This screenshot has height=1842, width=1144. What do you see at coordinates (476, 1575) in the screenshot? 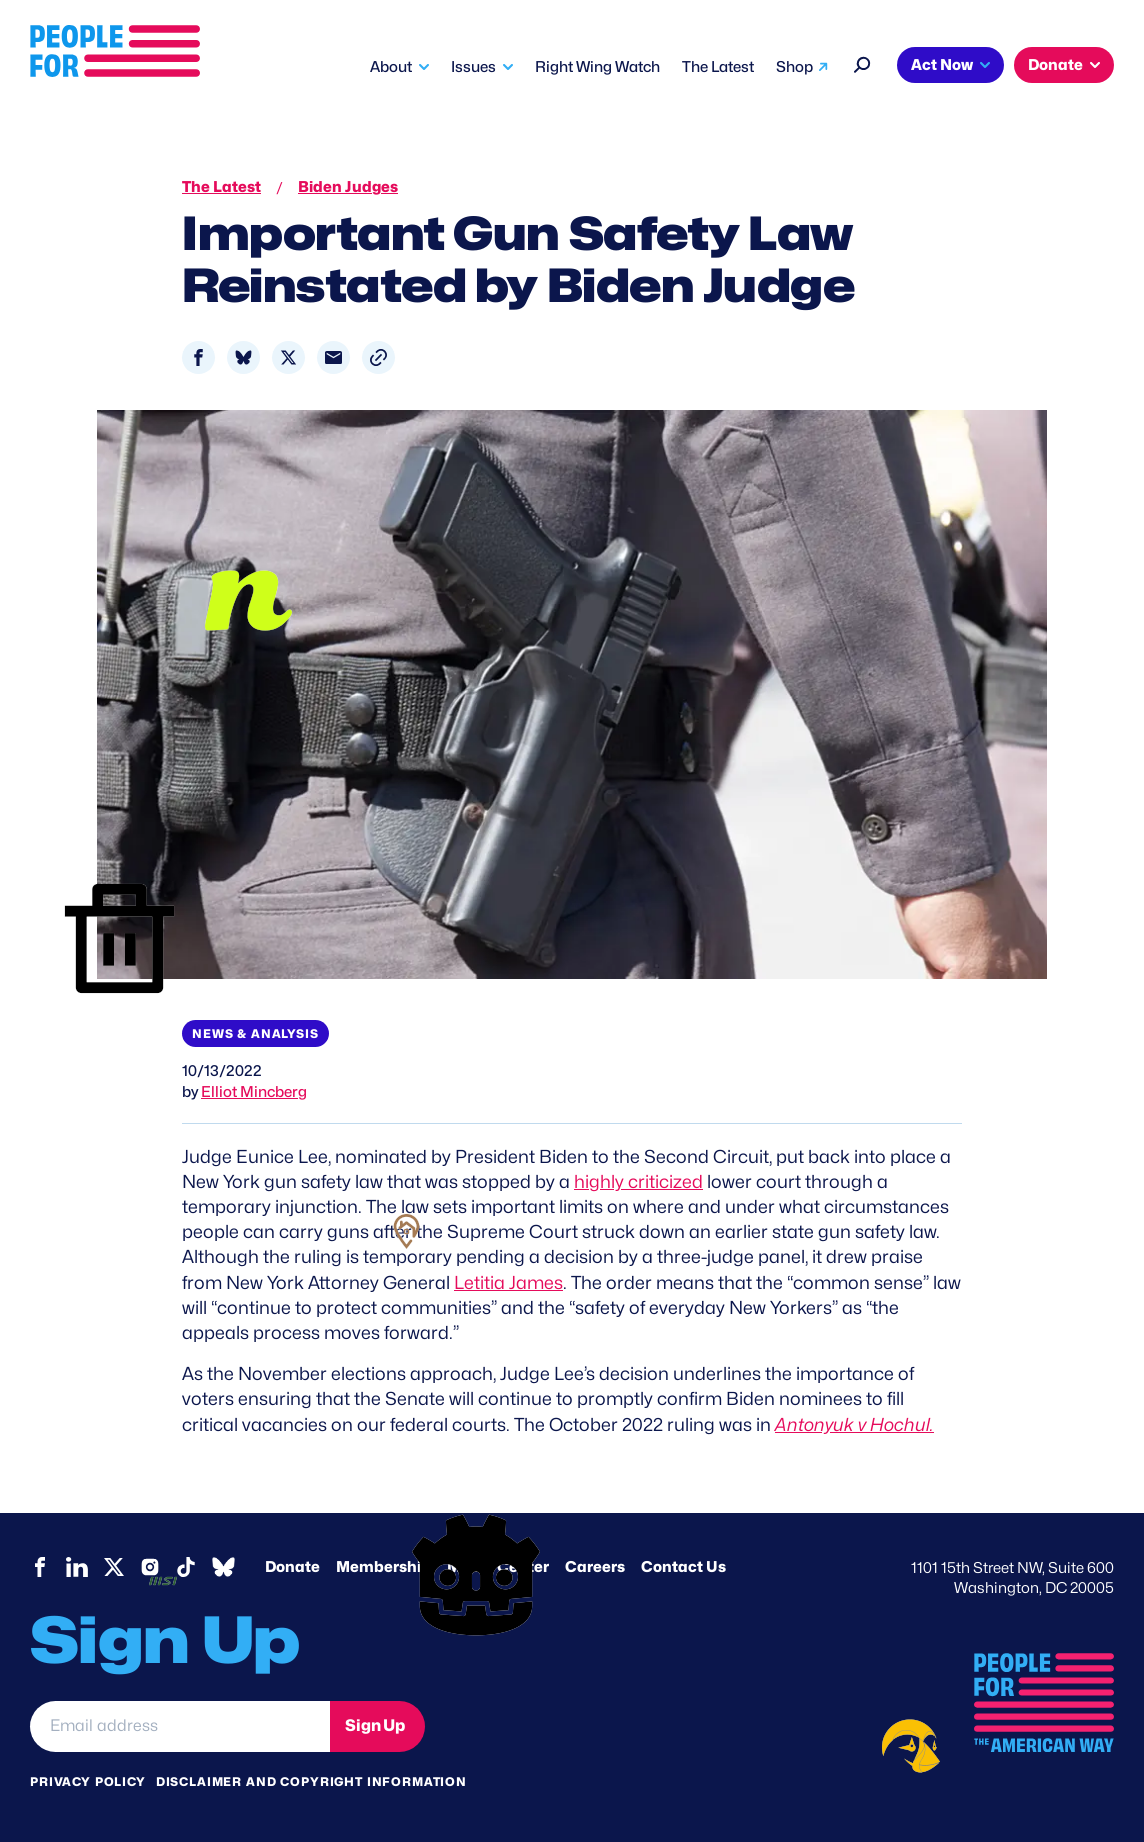
I see `open godot engine application` at bounding box center [476, 1575].